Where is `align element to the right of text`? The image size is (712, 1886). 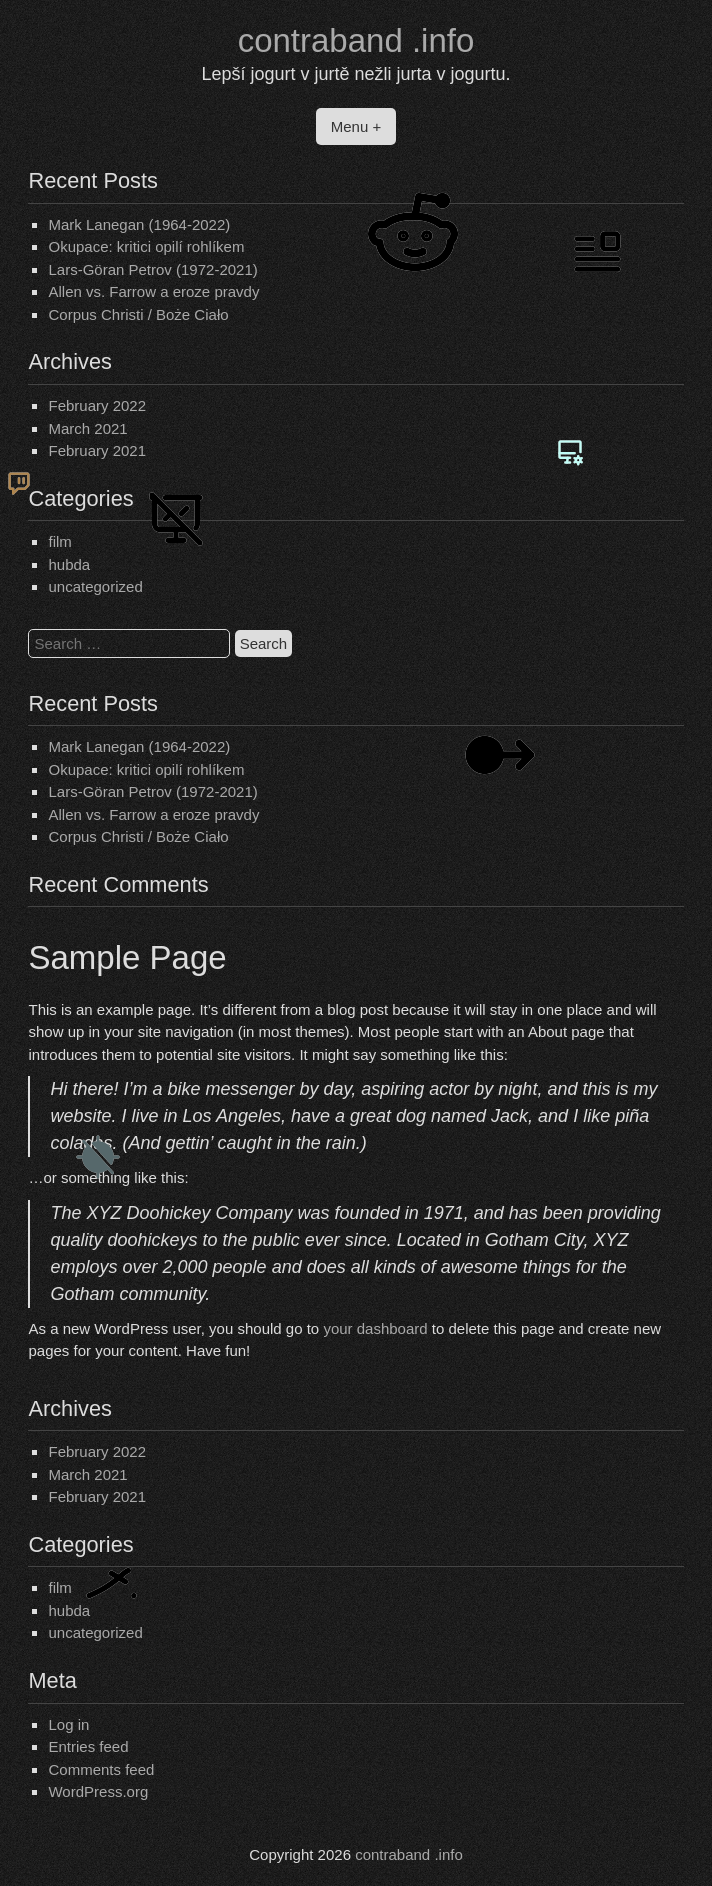 align element to the right of text is located at coordinates (597, 251).